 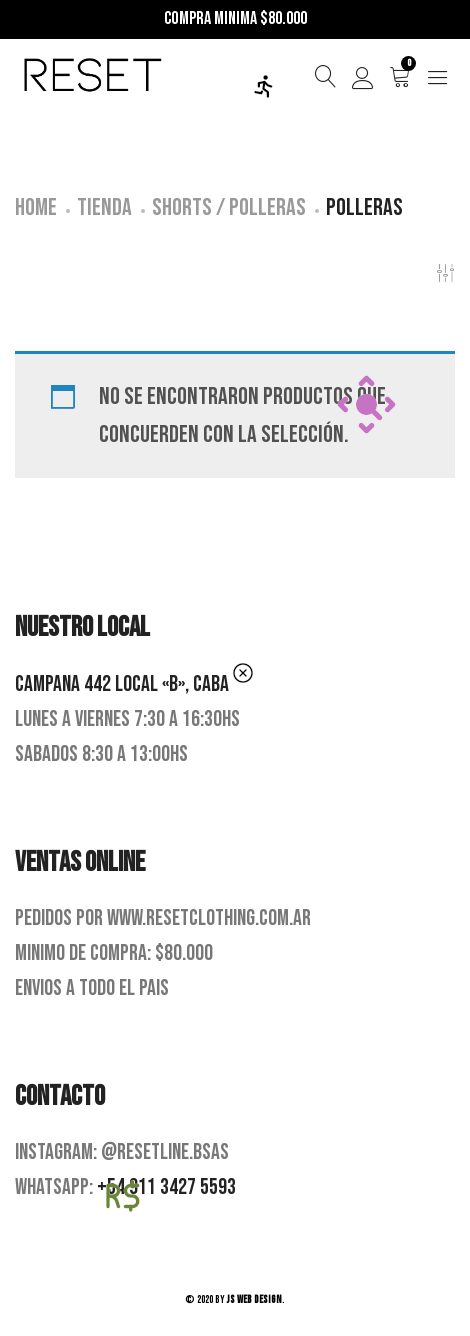 I want to click on start running or jogging activity, so click(x=264, y=86).